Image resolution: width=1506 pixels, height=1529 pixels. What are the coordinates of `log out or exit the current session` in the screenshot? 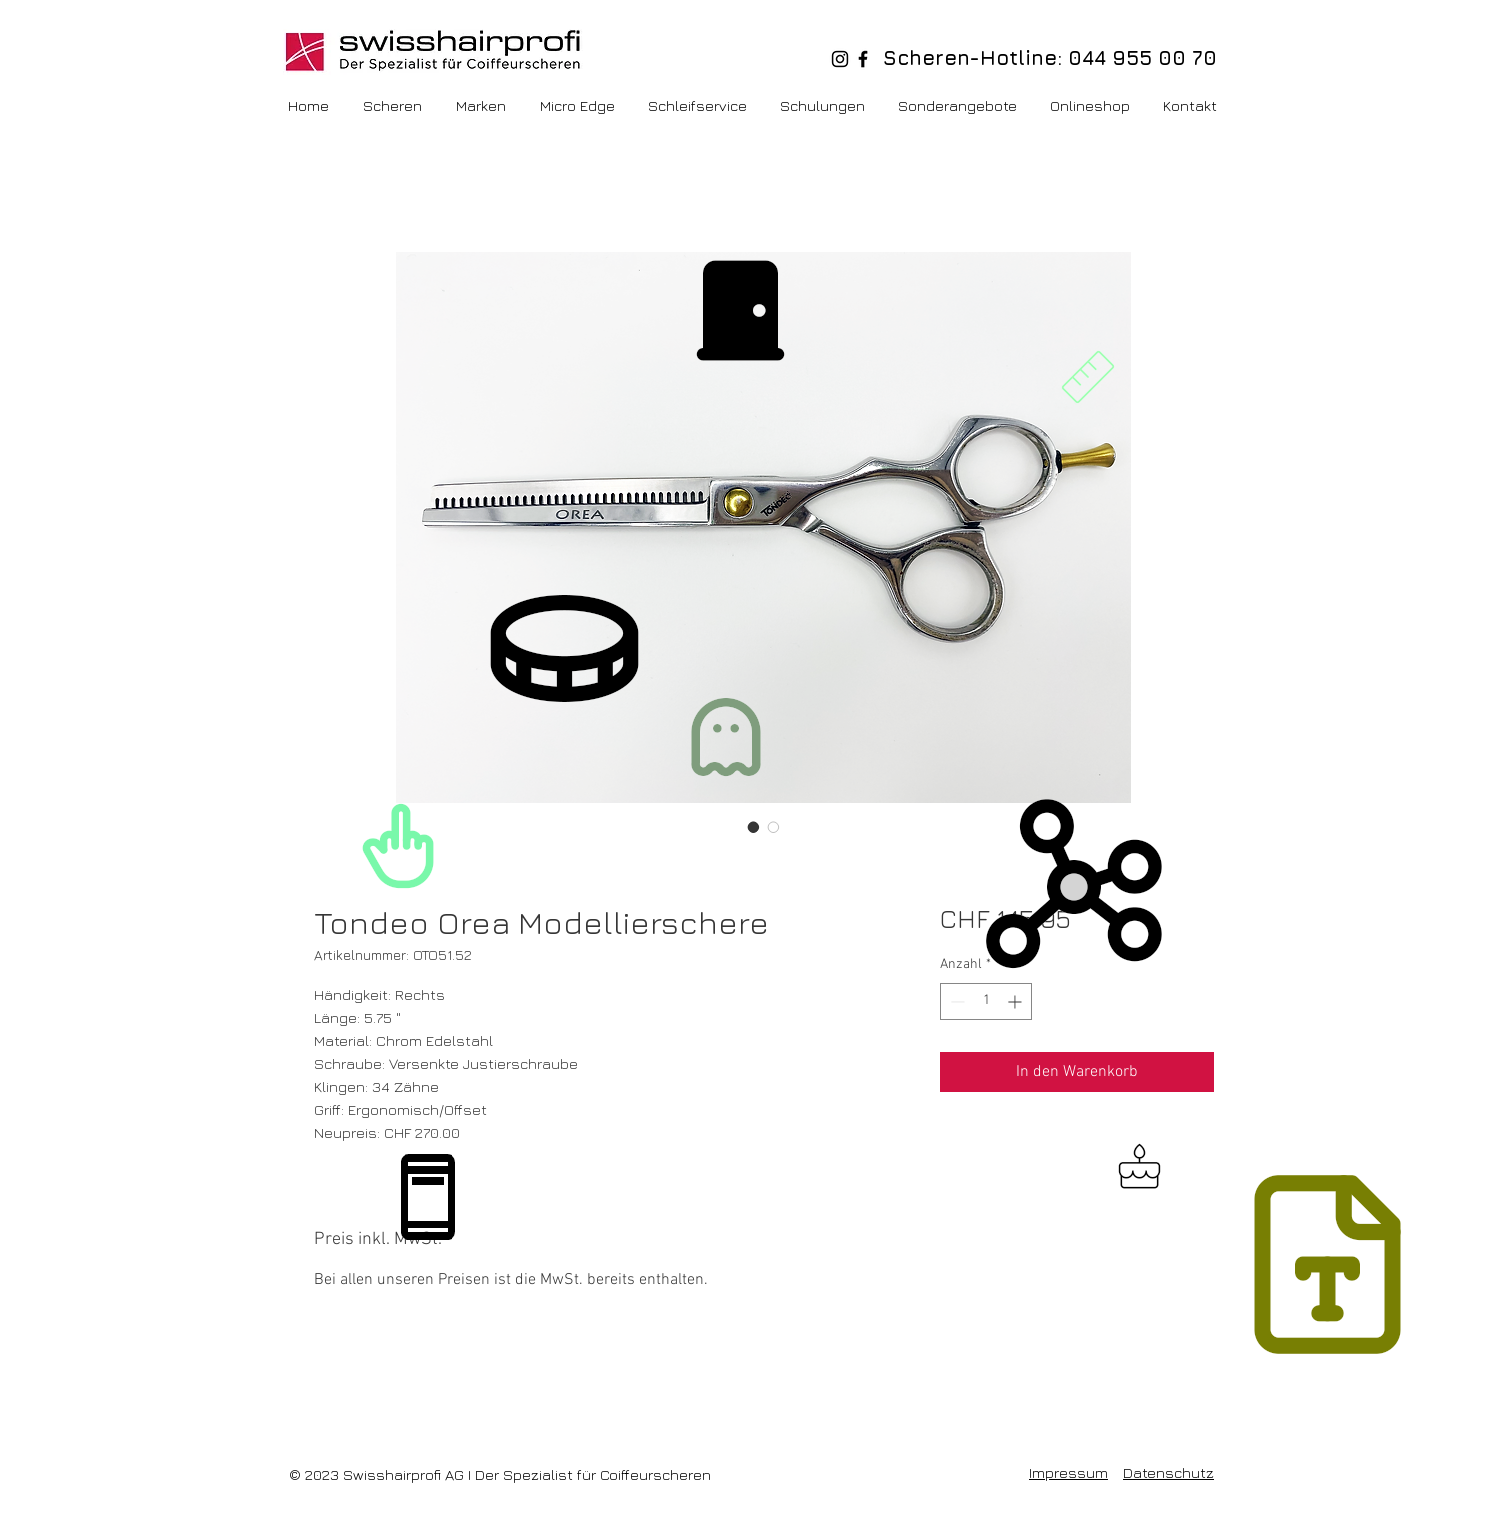 It's located at (740, 310).